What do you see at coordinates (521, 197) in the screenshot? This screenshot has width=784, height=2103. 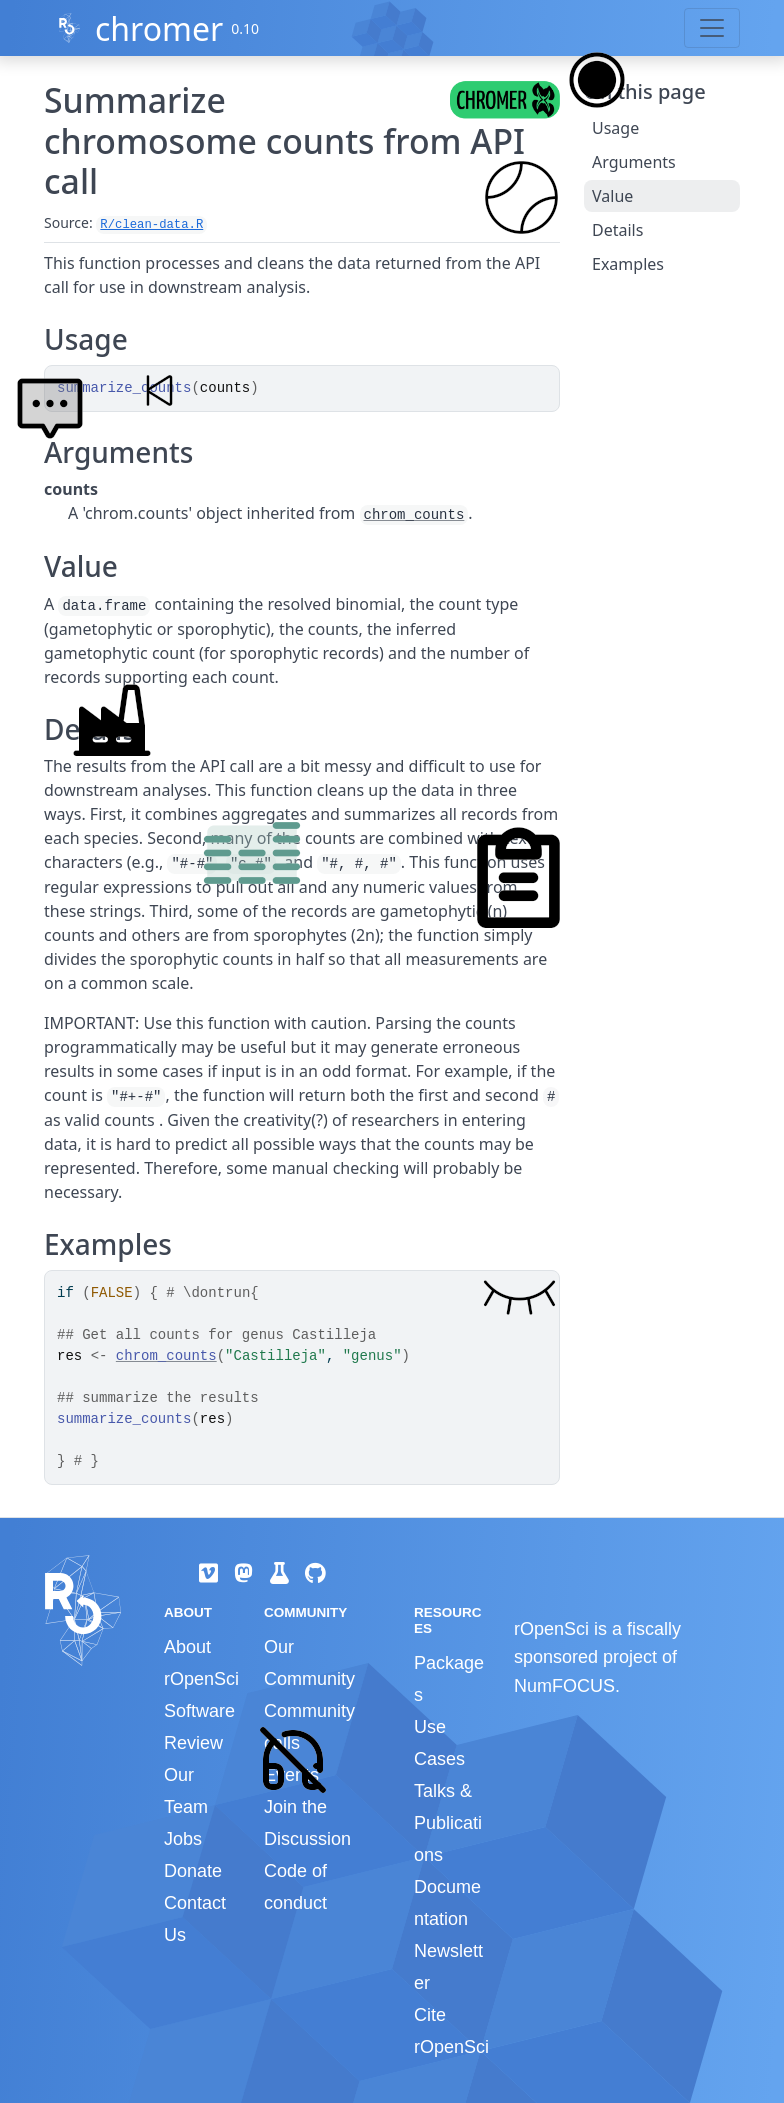 I see `access tennis or sports-related features` at bounding box center [521, 197].